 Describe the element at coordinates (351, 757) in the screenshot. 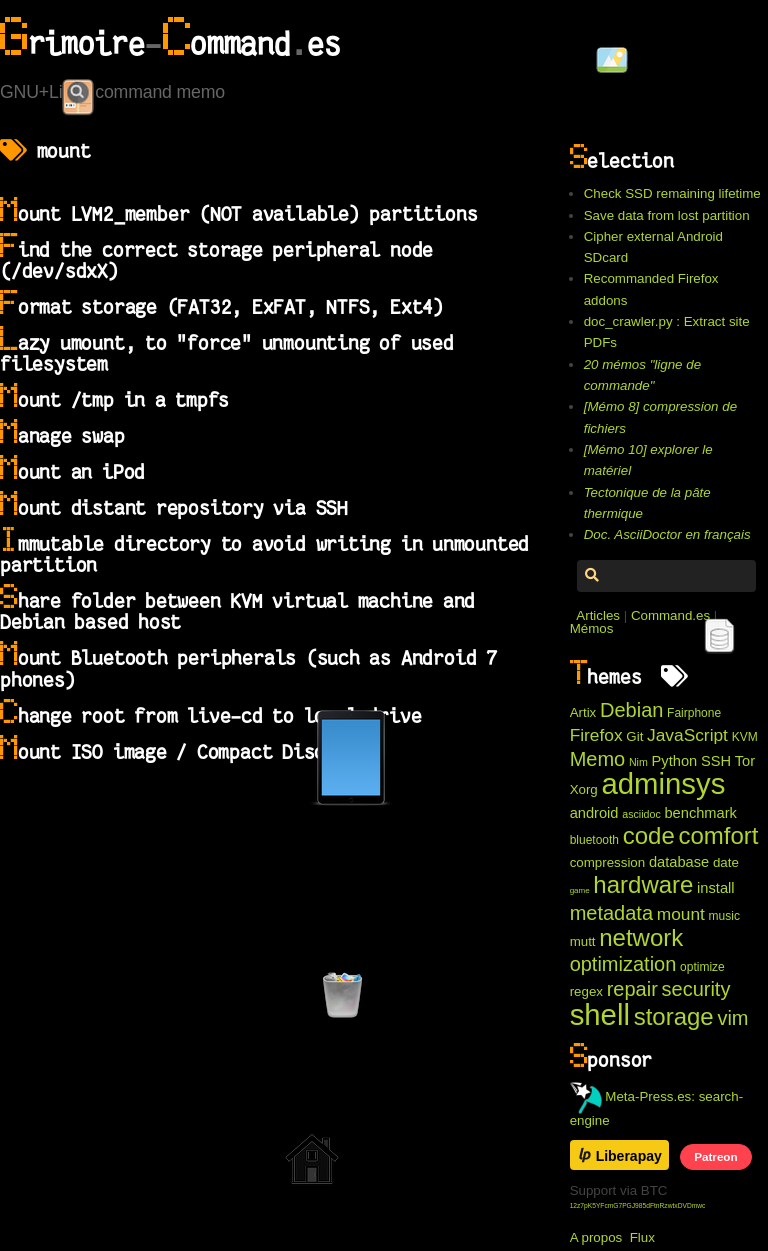

I see `iPad Air 2 device icon` at that location.